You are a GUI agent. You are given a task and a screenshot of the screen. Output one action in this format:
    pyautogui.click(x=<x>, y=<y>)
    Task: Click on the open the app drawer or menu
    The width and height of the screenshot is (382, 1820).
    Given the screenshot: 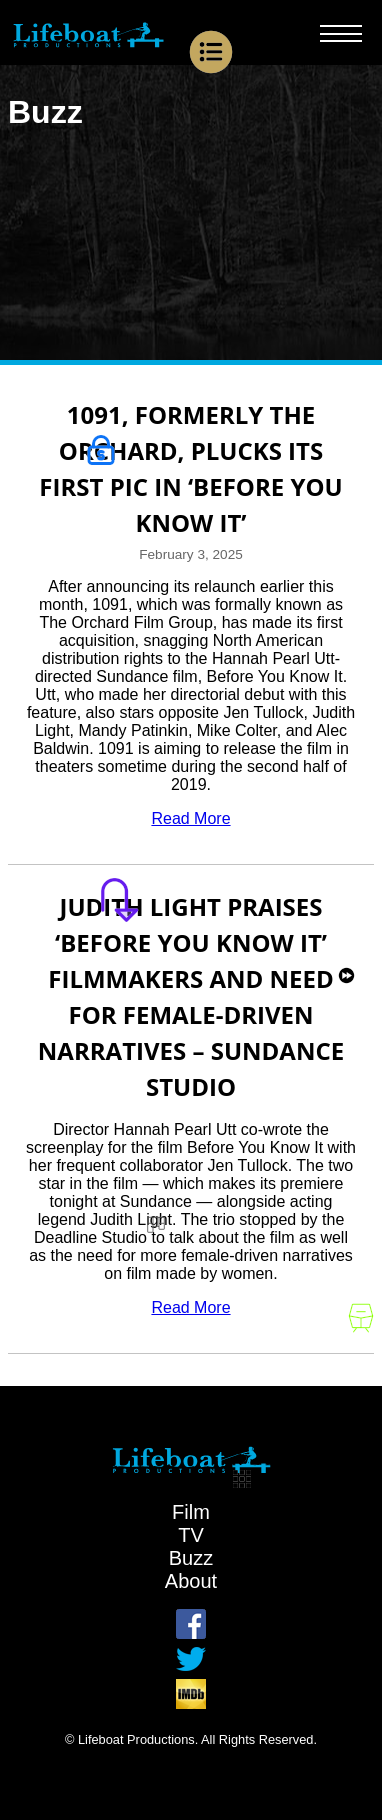 What is the action you would take?
    pyautogui.click(x=242, y=1479)
    